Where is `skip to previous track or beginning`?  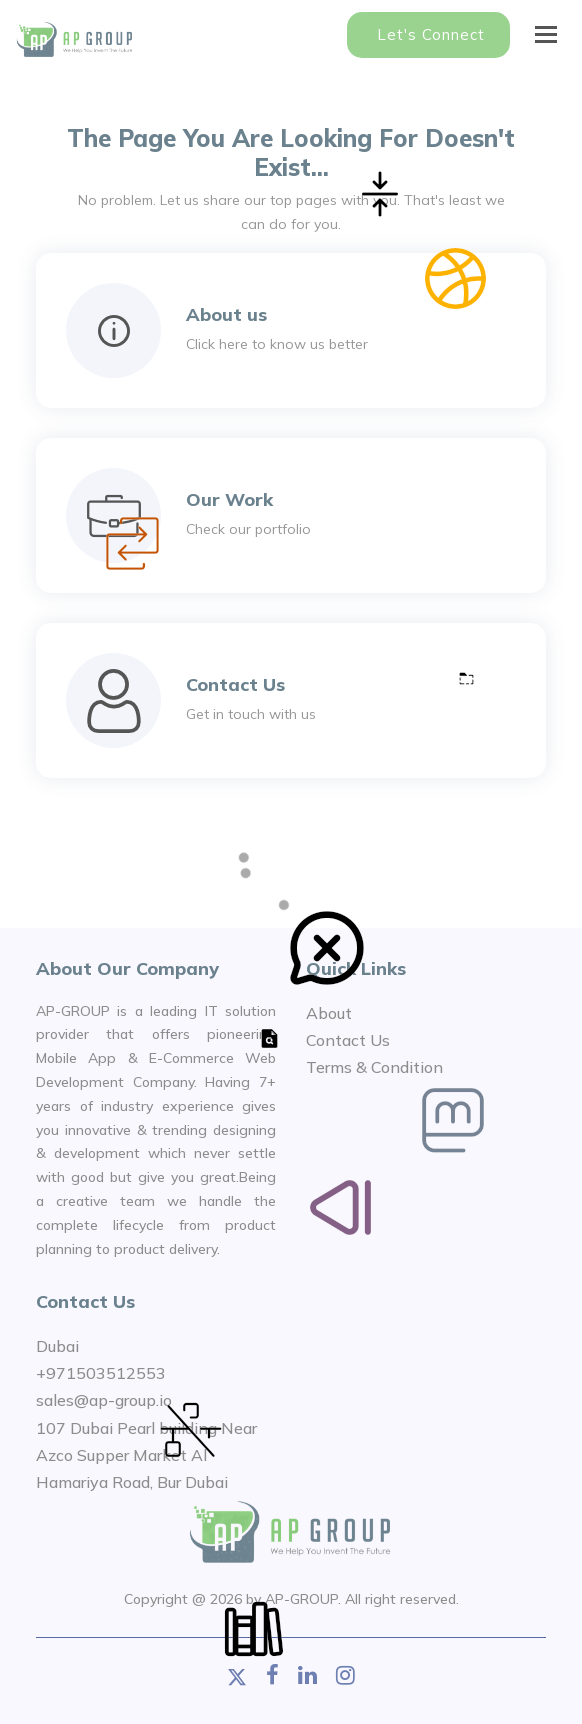
skip to previous track or beginning is located at coordinates (340, 1207).